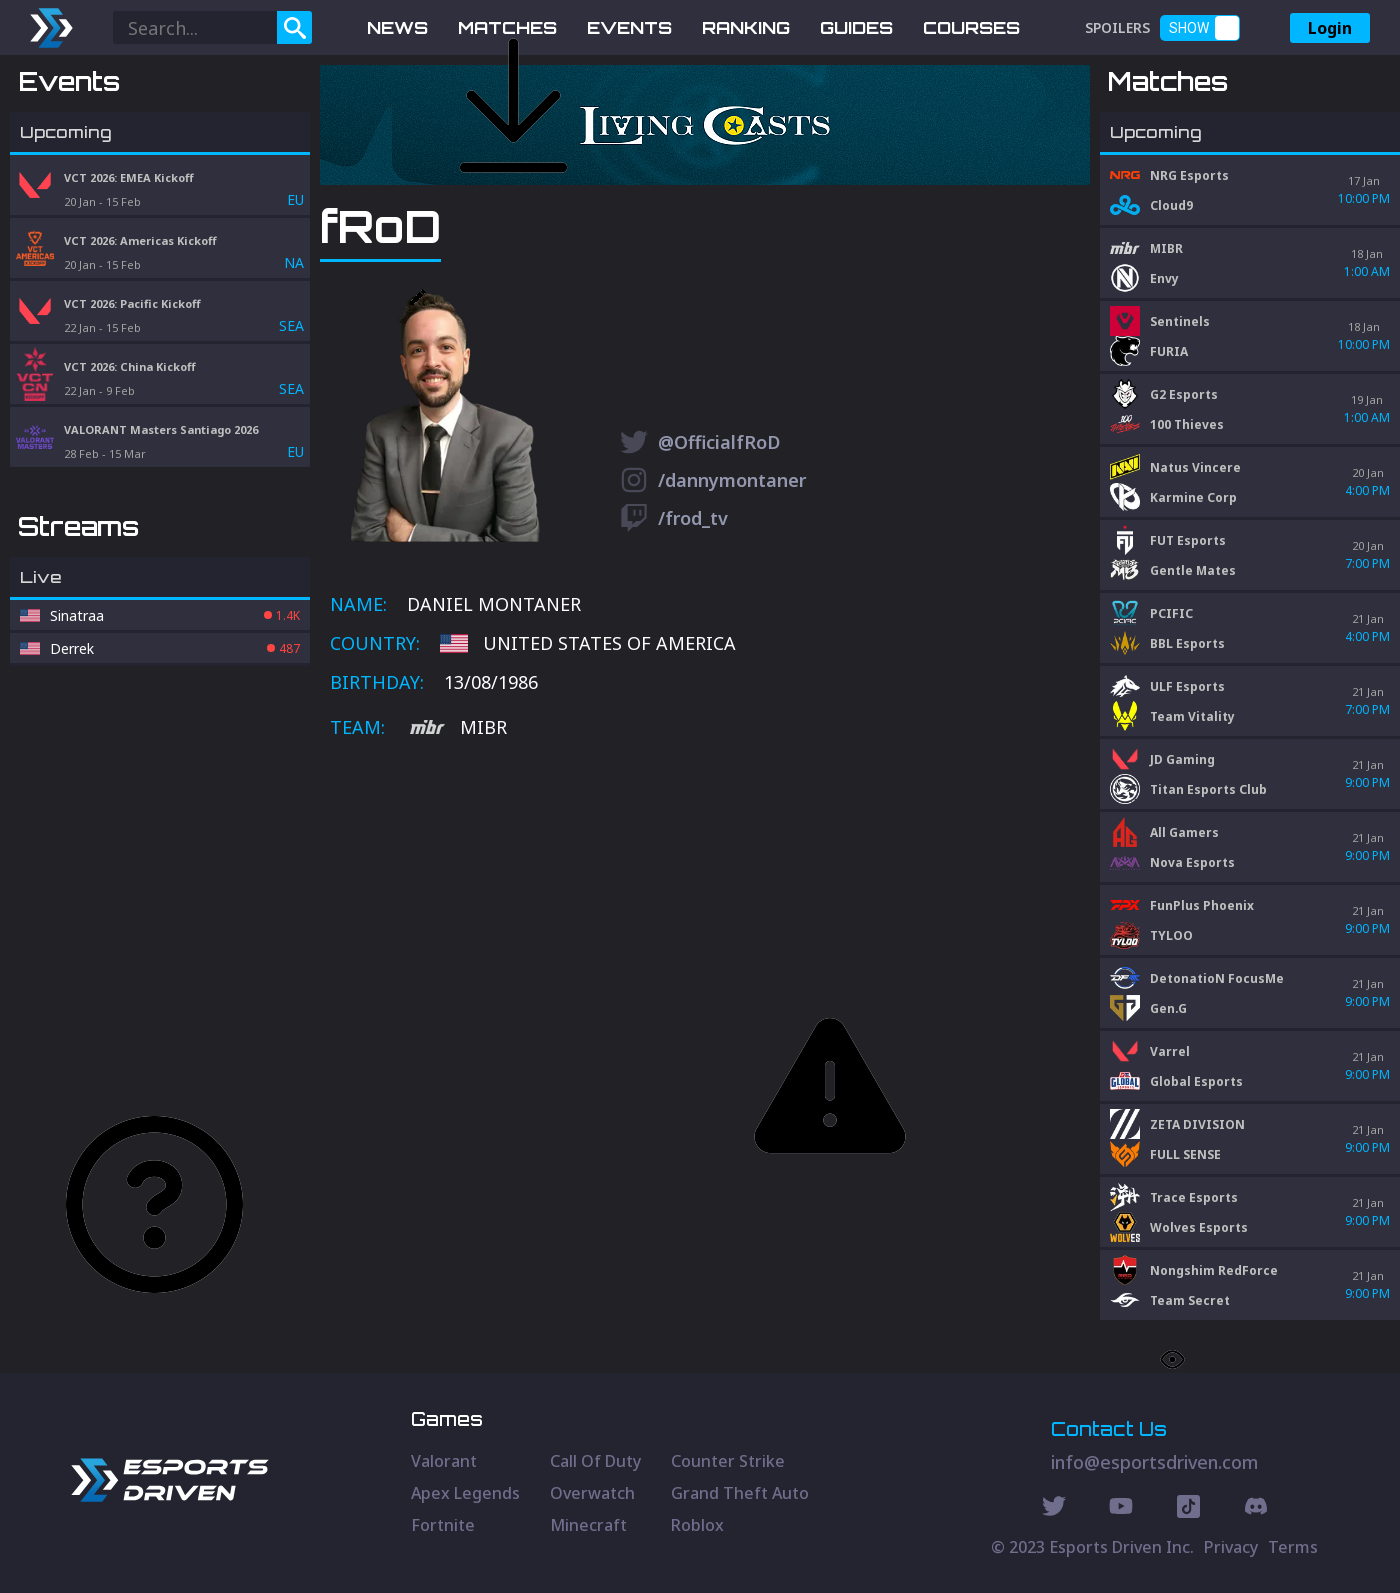 The width and height of the screenshot is (1400, 1593). Describe the element at coordinates (418, 297) in the screenshot. I see `edit this item` at that location.